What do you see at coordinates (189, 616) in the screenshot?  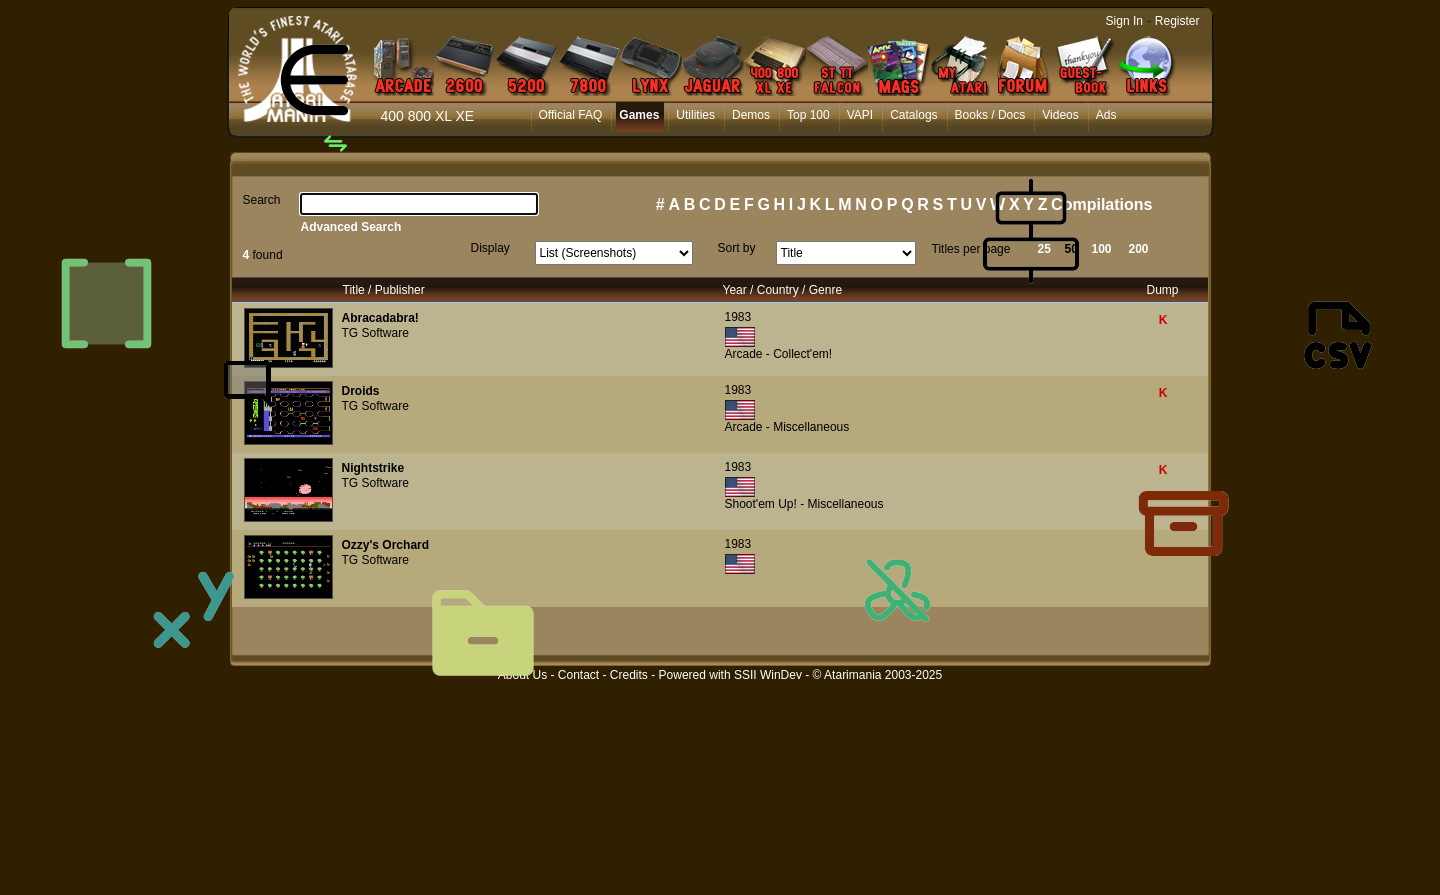 I see `calculate x raised to the power of y` at bounding box center [189, 616].